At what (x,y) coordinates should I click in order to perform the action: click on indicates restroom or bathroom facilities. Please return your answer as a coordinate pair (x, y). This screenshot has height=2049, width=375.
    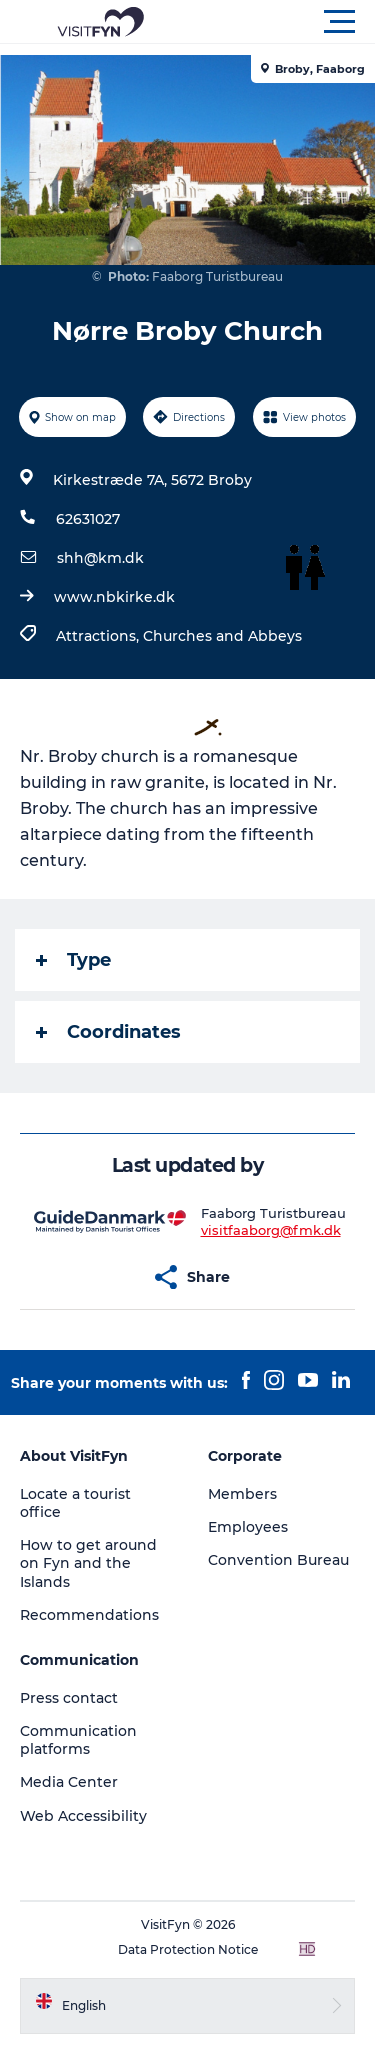
    Looking at the image, I should click on (304, 567).